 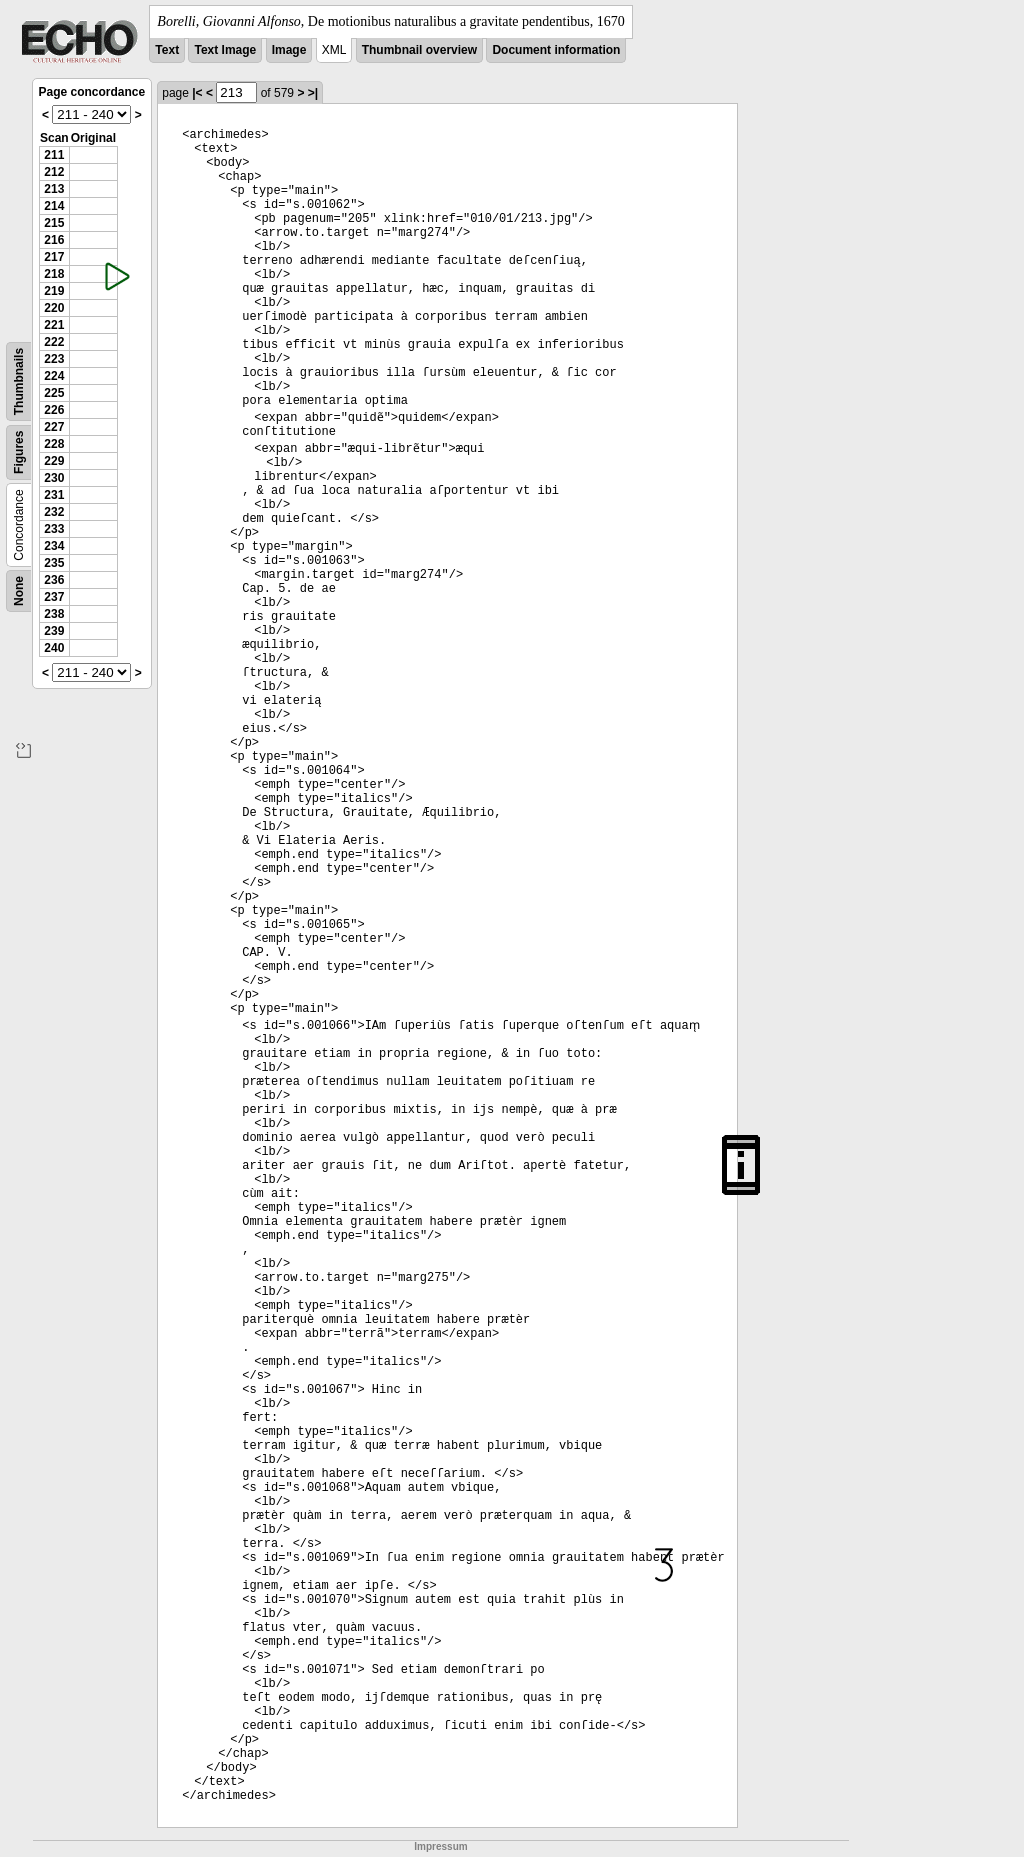 What do you see at coordinates (24, 751) in the screenshot?
I see `insert a code block` at bounding box center [24, 751].